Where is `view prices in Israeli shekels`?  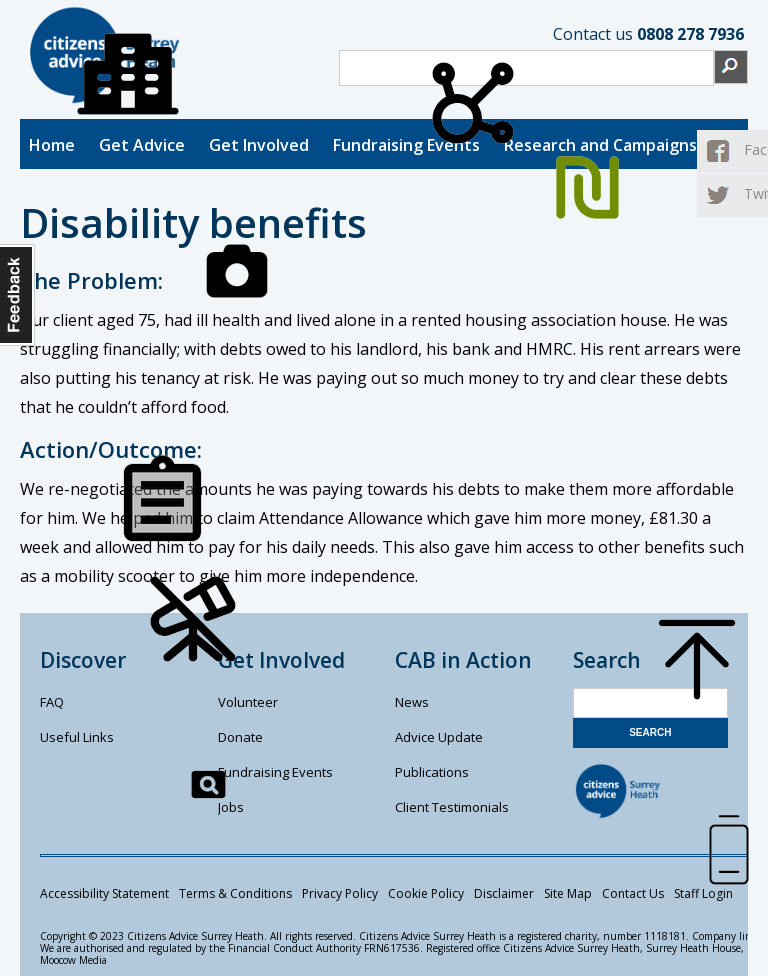
view prices in Israeli shekels is located at coordinates (587, 187).